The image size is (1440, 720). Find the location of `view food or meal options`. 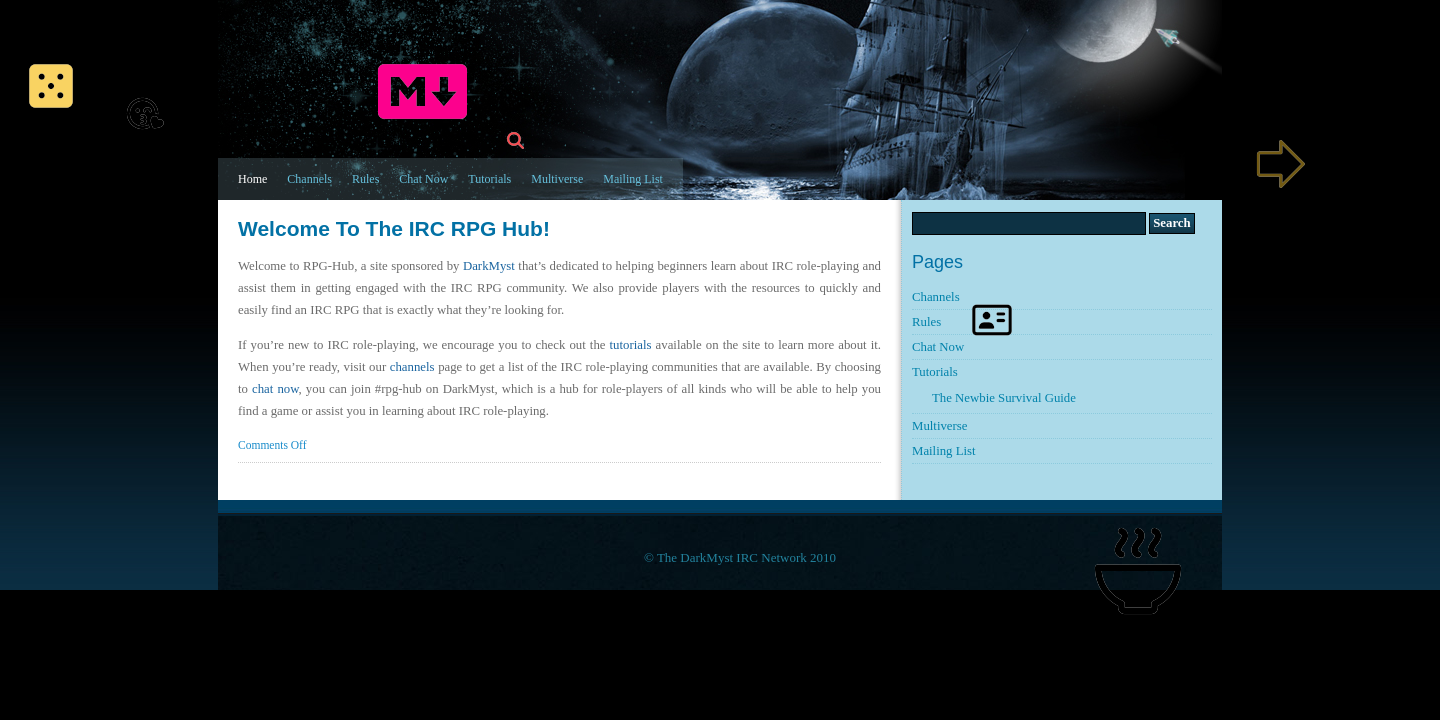

view food or meal options is located at coordinates (1138, 571).